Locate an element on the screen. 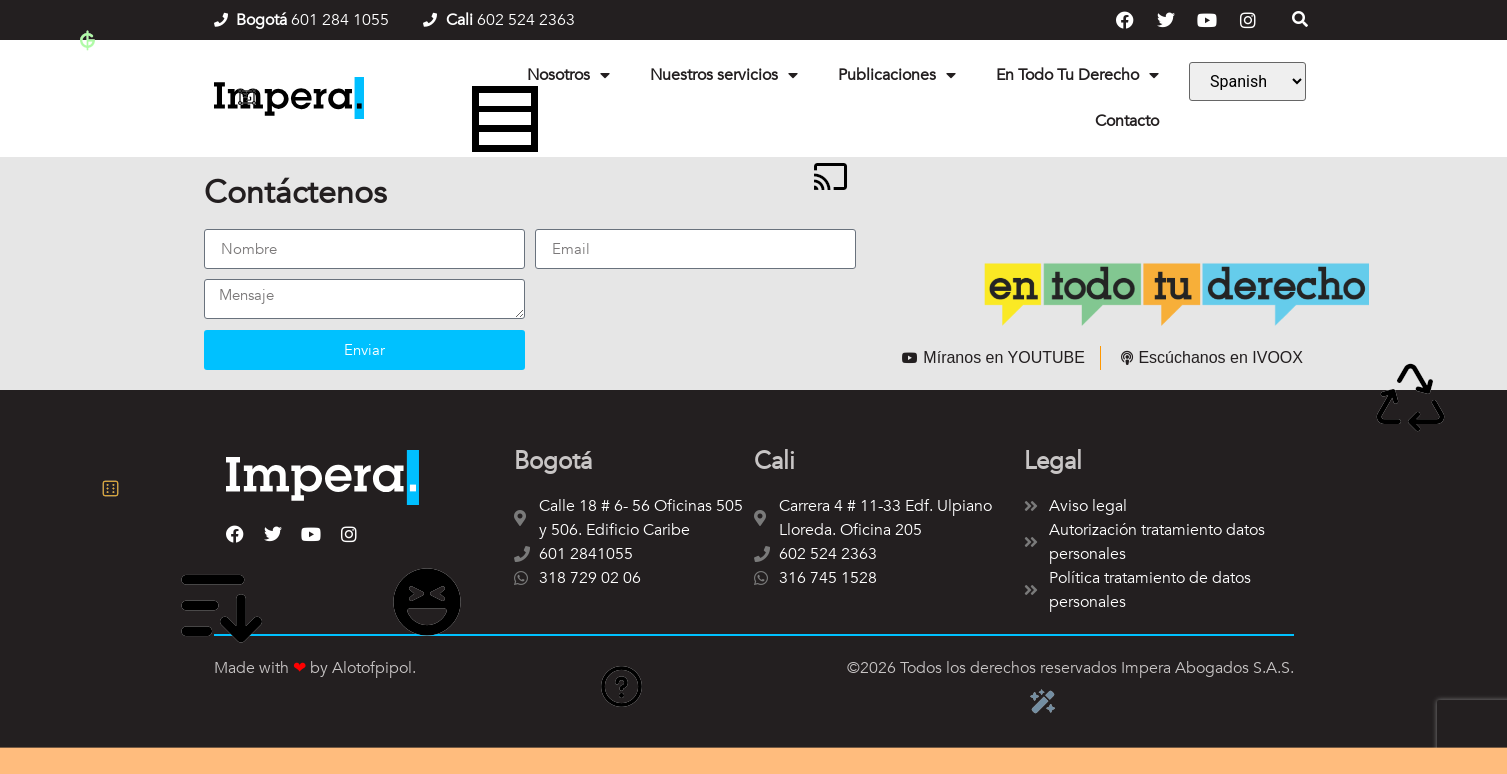 The width and height of the screenshot is (1507, 774). view data in table row format is located at coordinates (505, 119).